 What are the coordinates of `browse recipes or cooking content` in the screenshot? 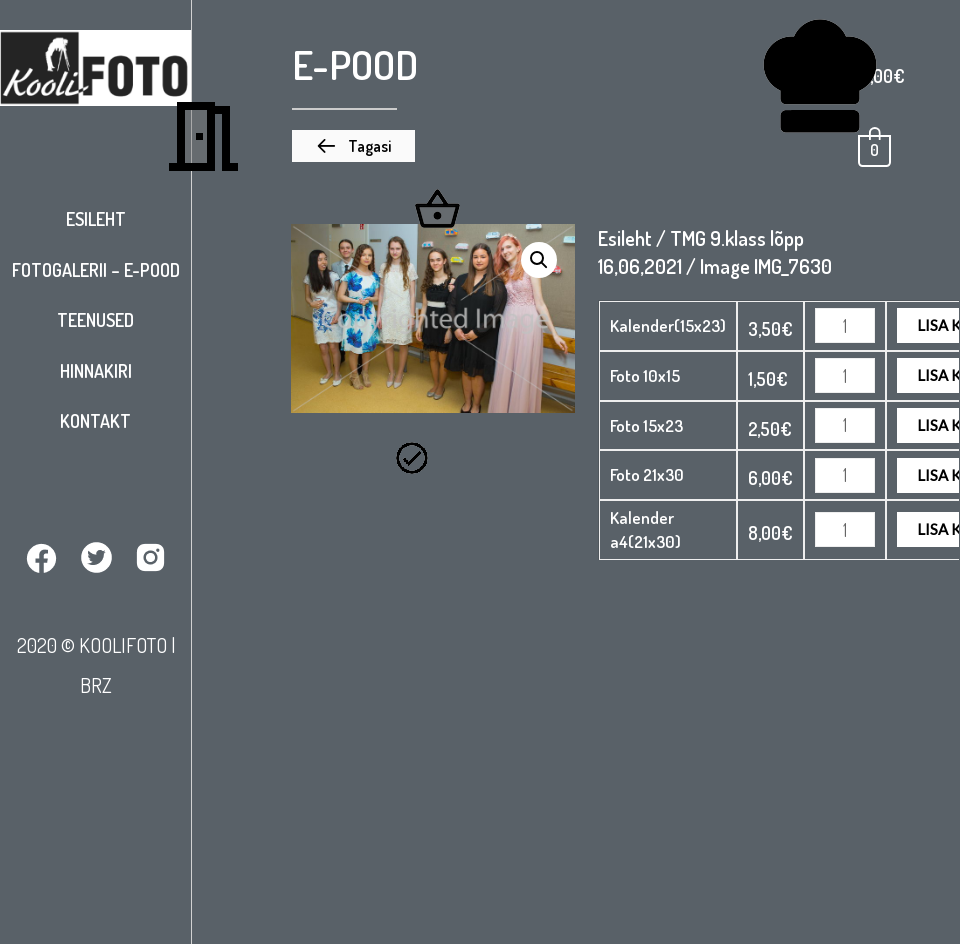 It's located at (820, 76).